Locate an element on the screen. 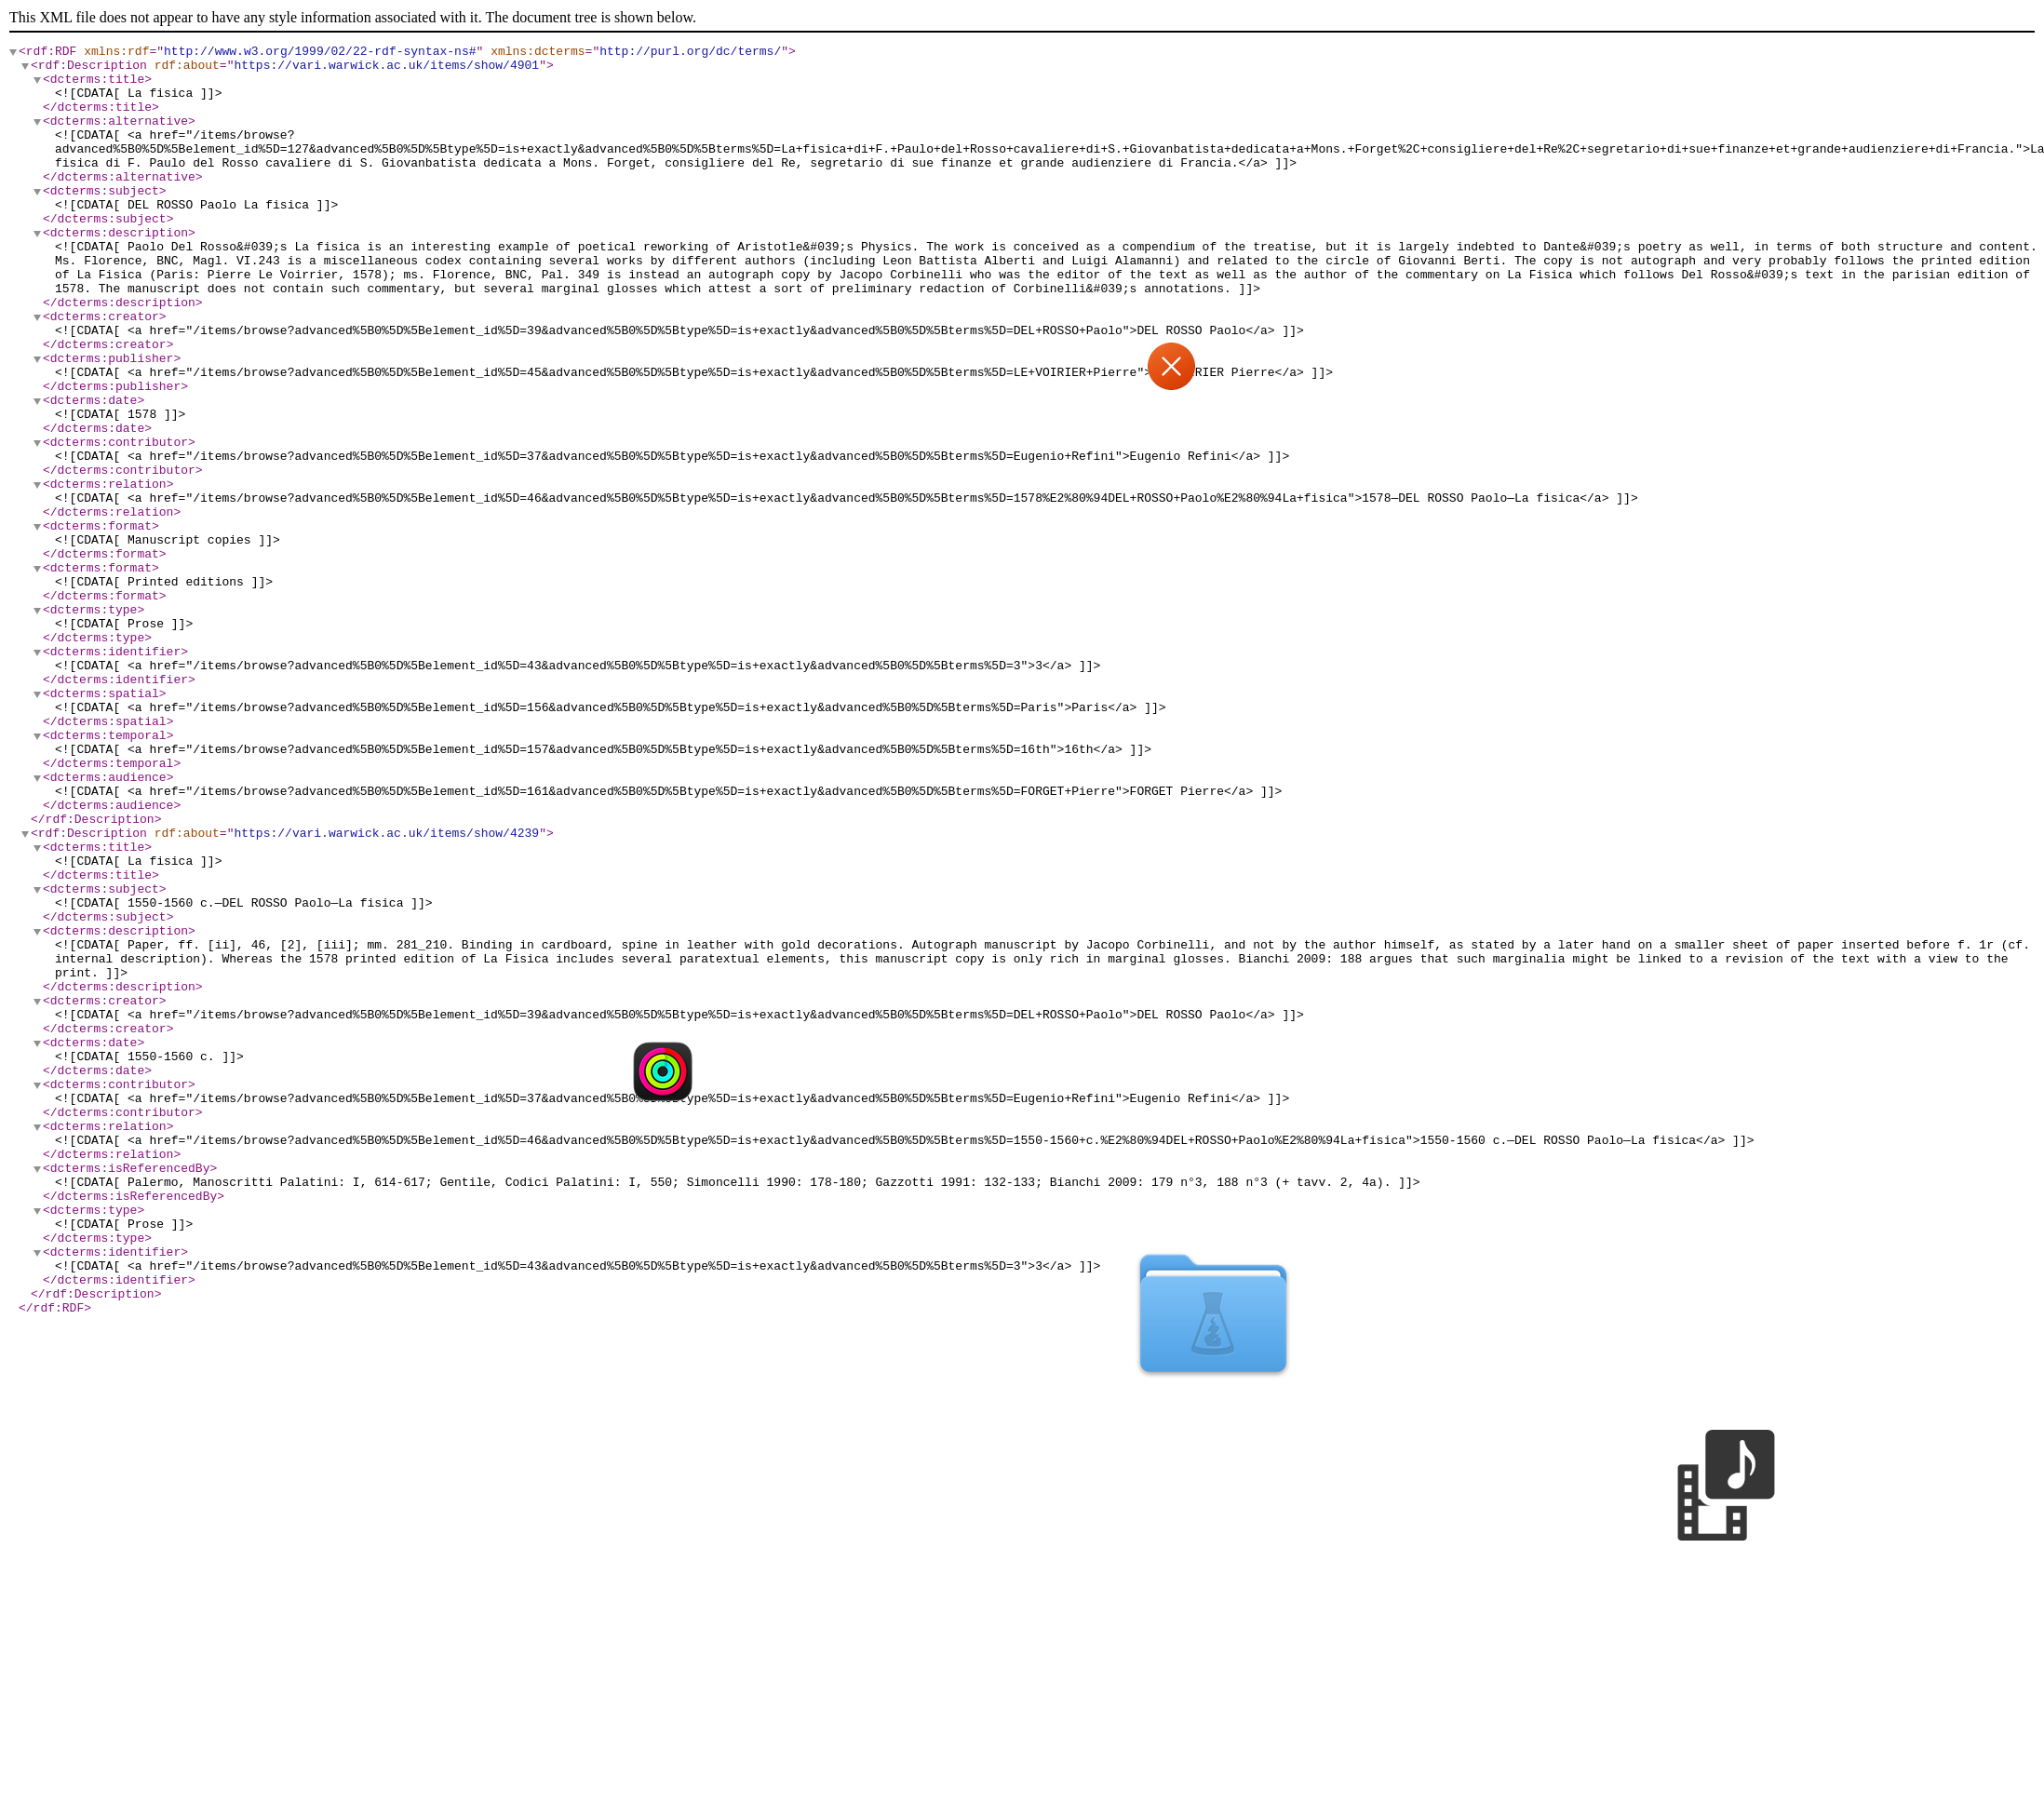 The width and height of the screenshot is (2044, 1804). indicates an error or failed action is located at coordinates (1171, 366).